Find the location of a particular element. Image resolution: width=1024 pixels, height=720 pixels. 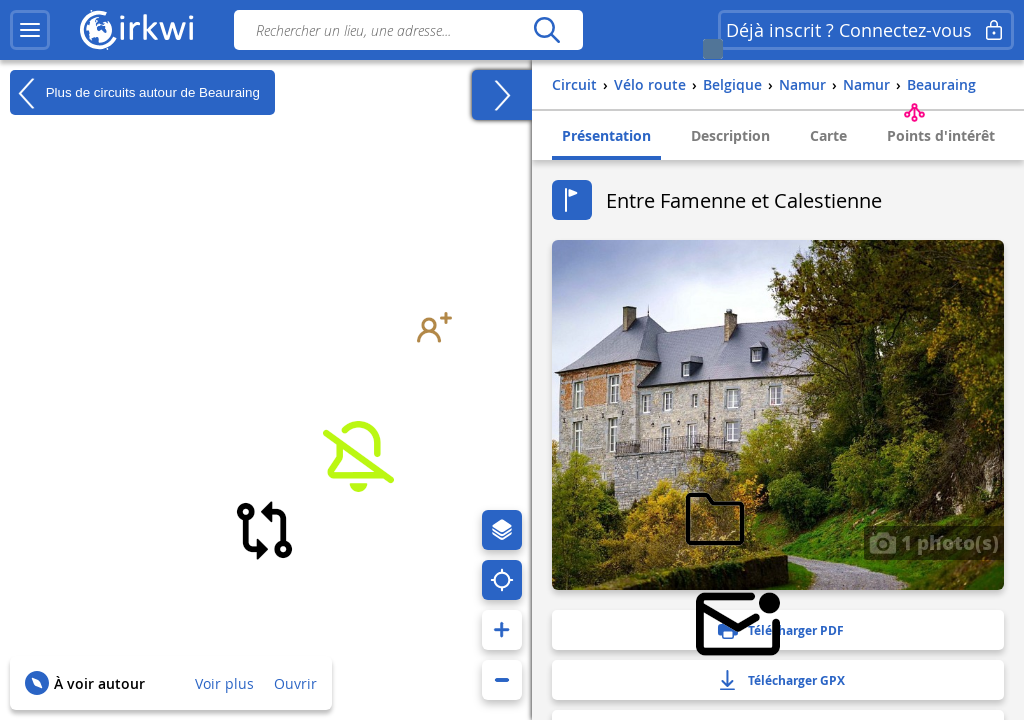

add a new contact or friend is located at coordinates (434, 329).